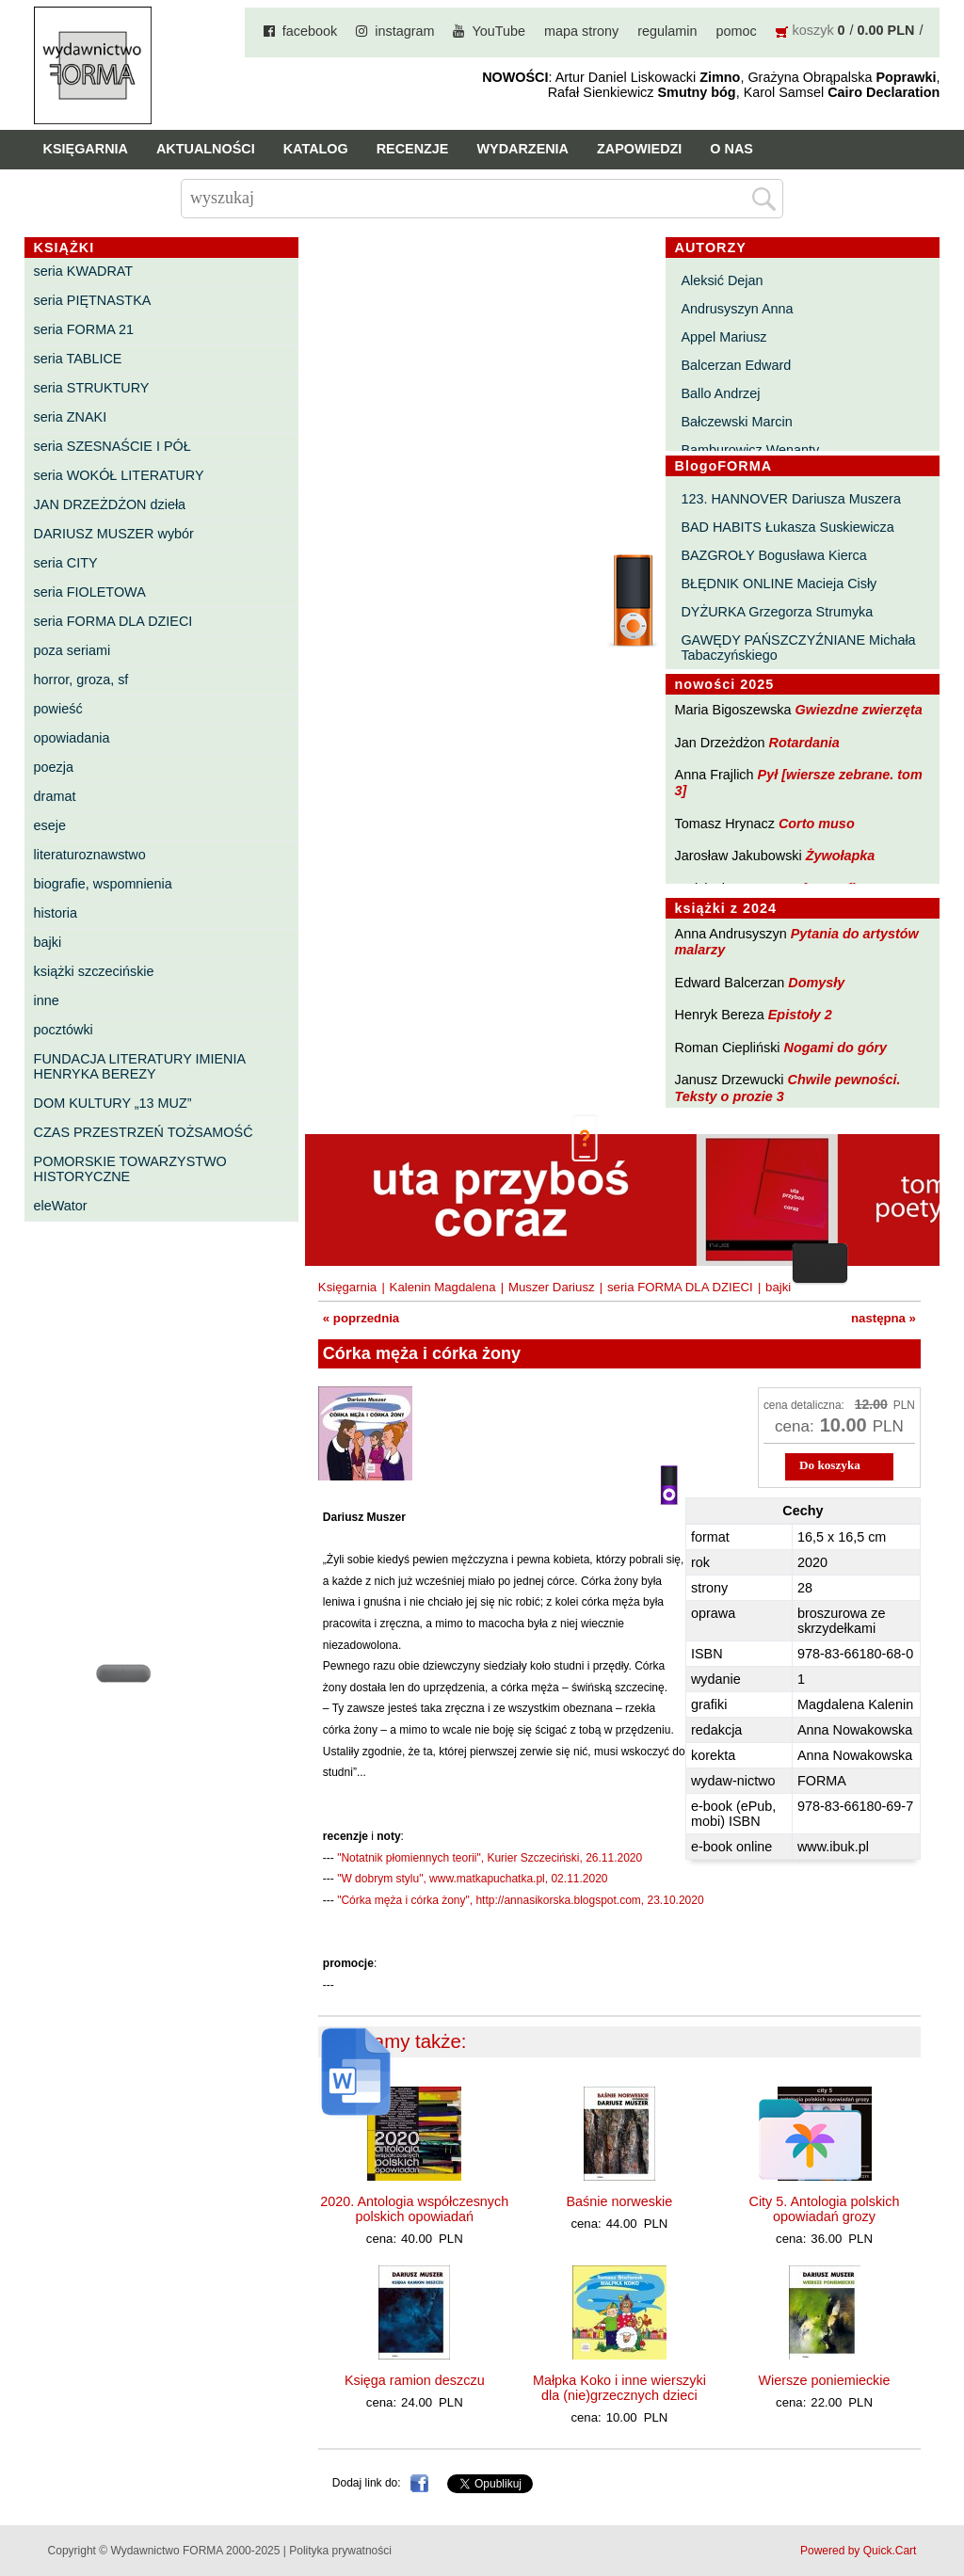  What do you see at coordinates (810, 2142) in the screenshot?
I see `open google palm ai project folder` at bounding box center [810, 2142].